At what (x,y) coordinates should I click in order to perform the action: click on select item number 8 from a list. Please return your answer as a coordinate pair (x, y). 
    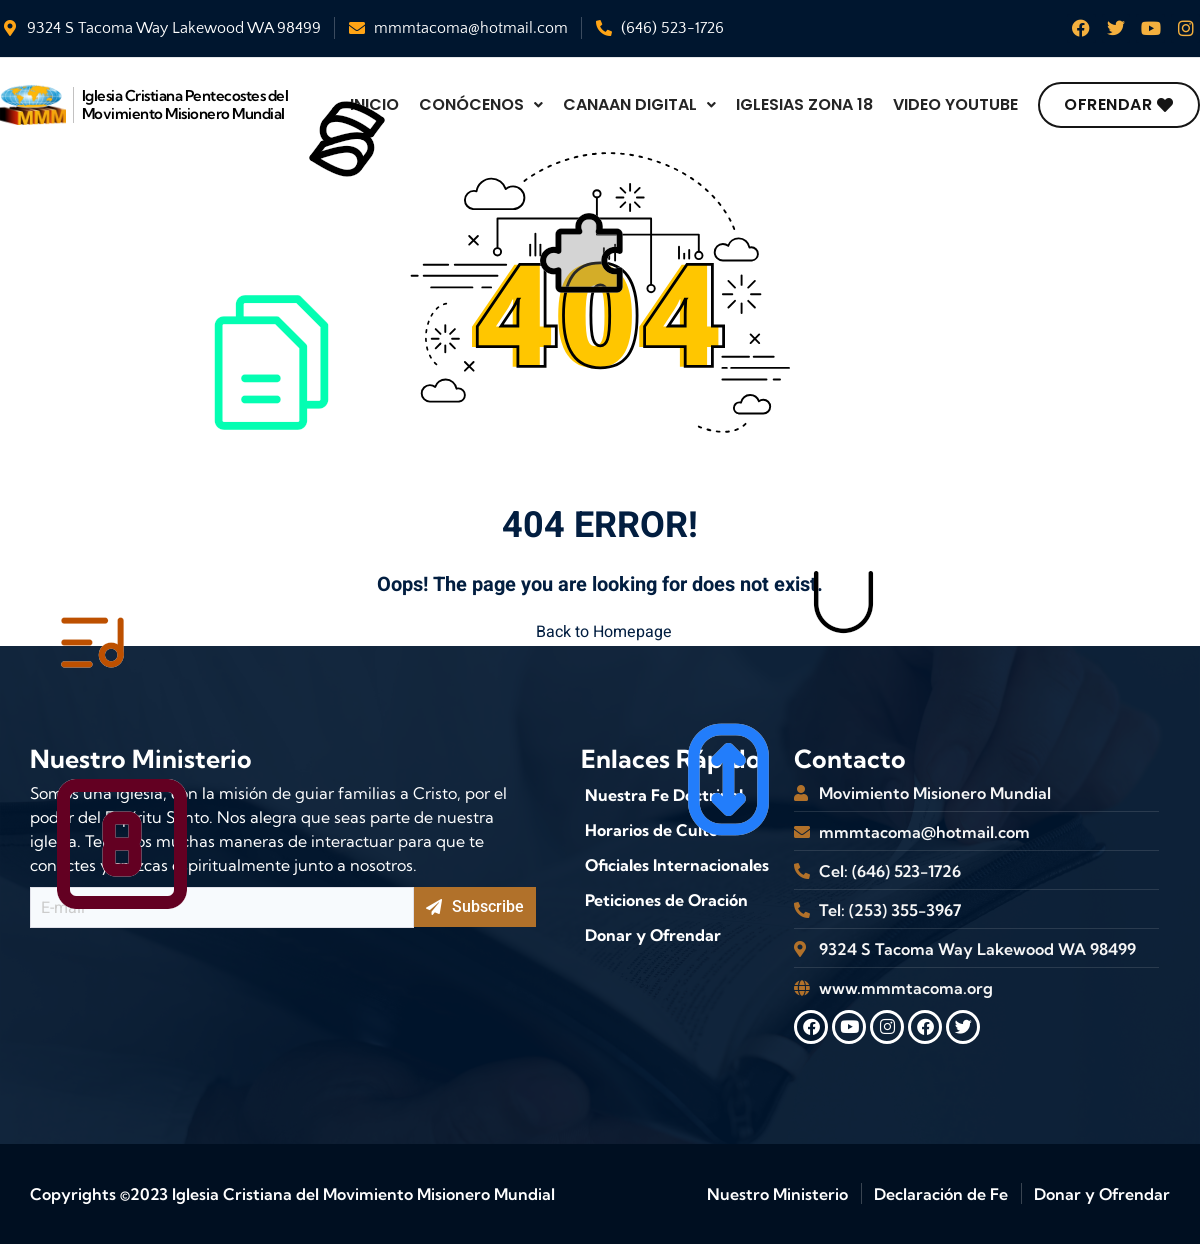
    Looking at the image, I should click on (122, 844).